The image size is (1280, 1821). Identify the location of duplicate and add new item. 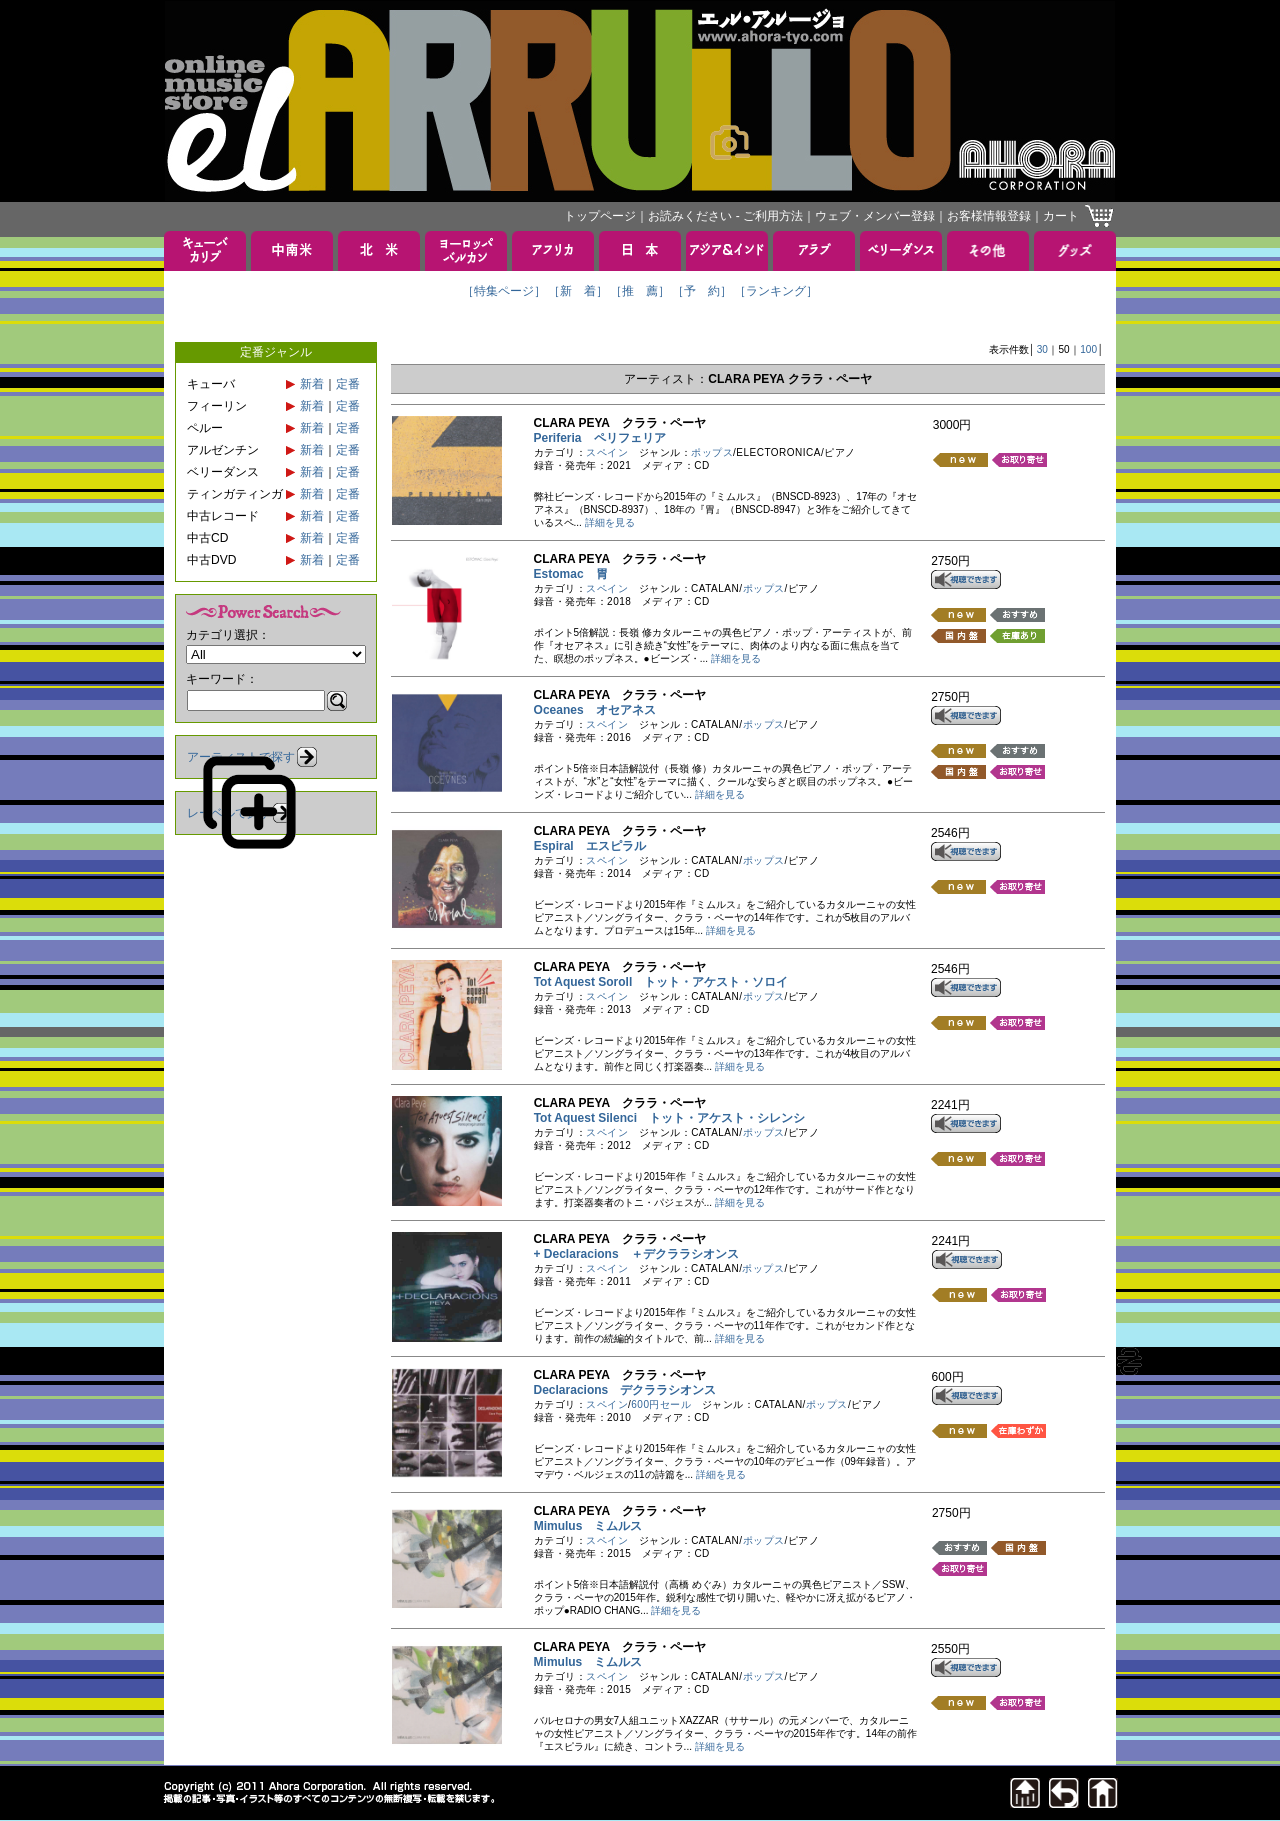
(249, 802).